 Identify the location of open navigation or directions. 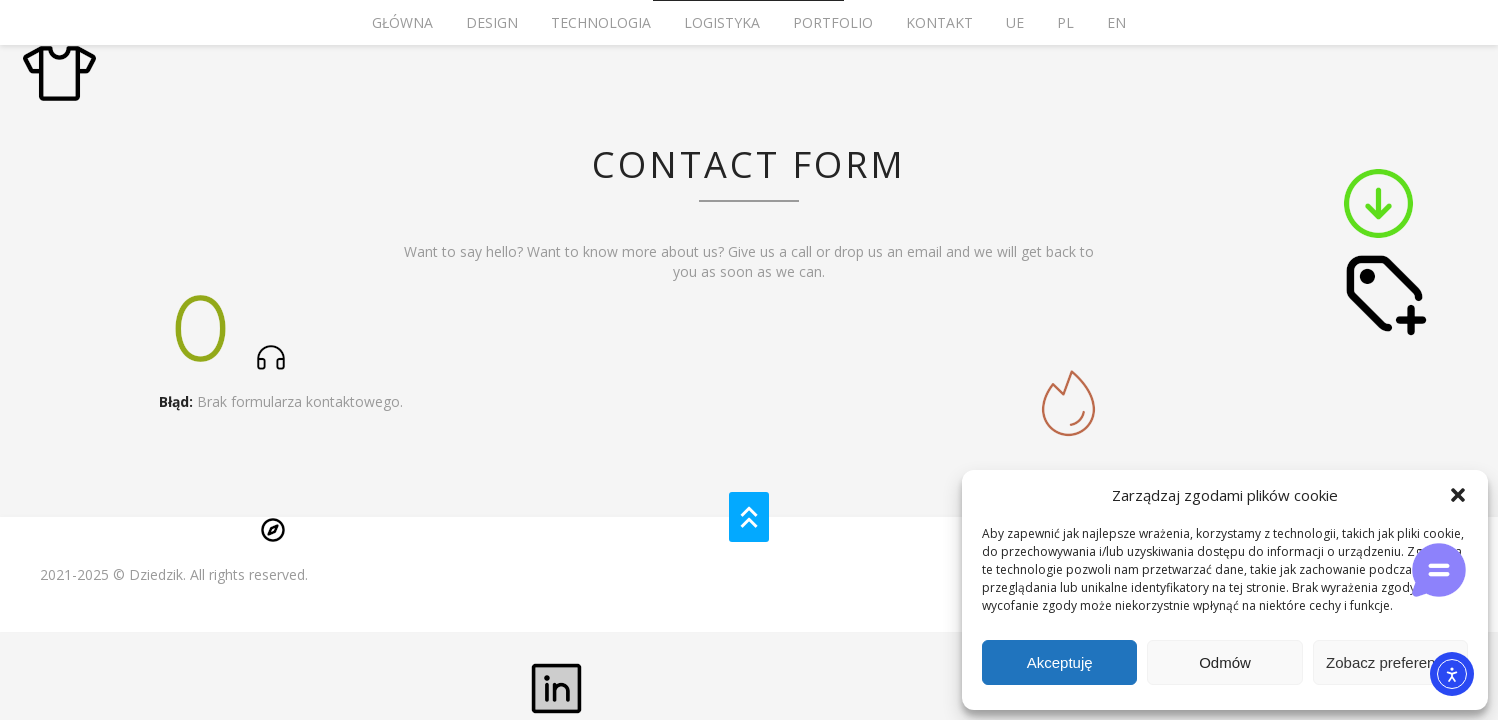
(273, 530).